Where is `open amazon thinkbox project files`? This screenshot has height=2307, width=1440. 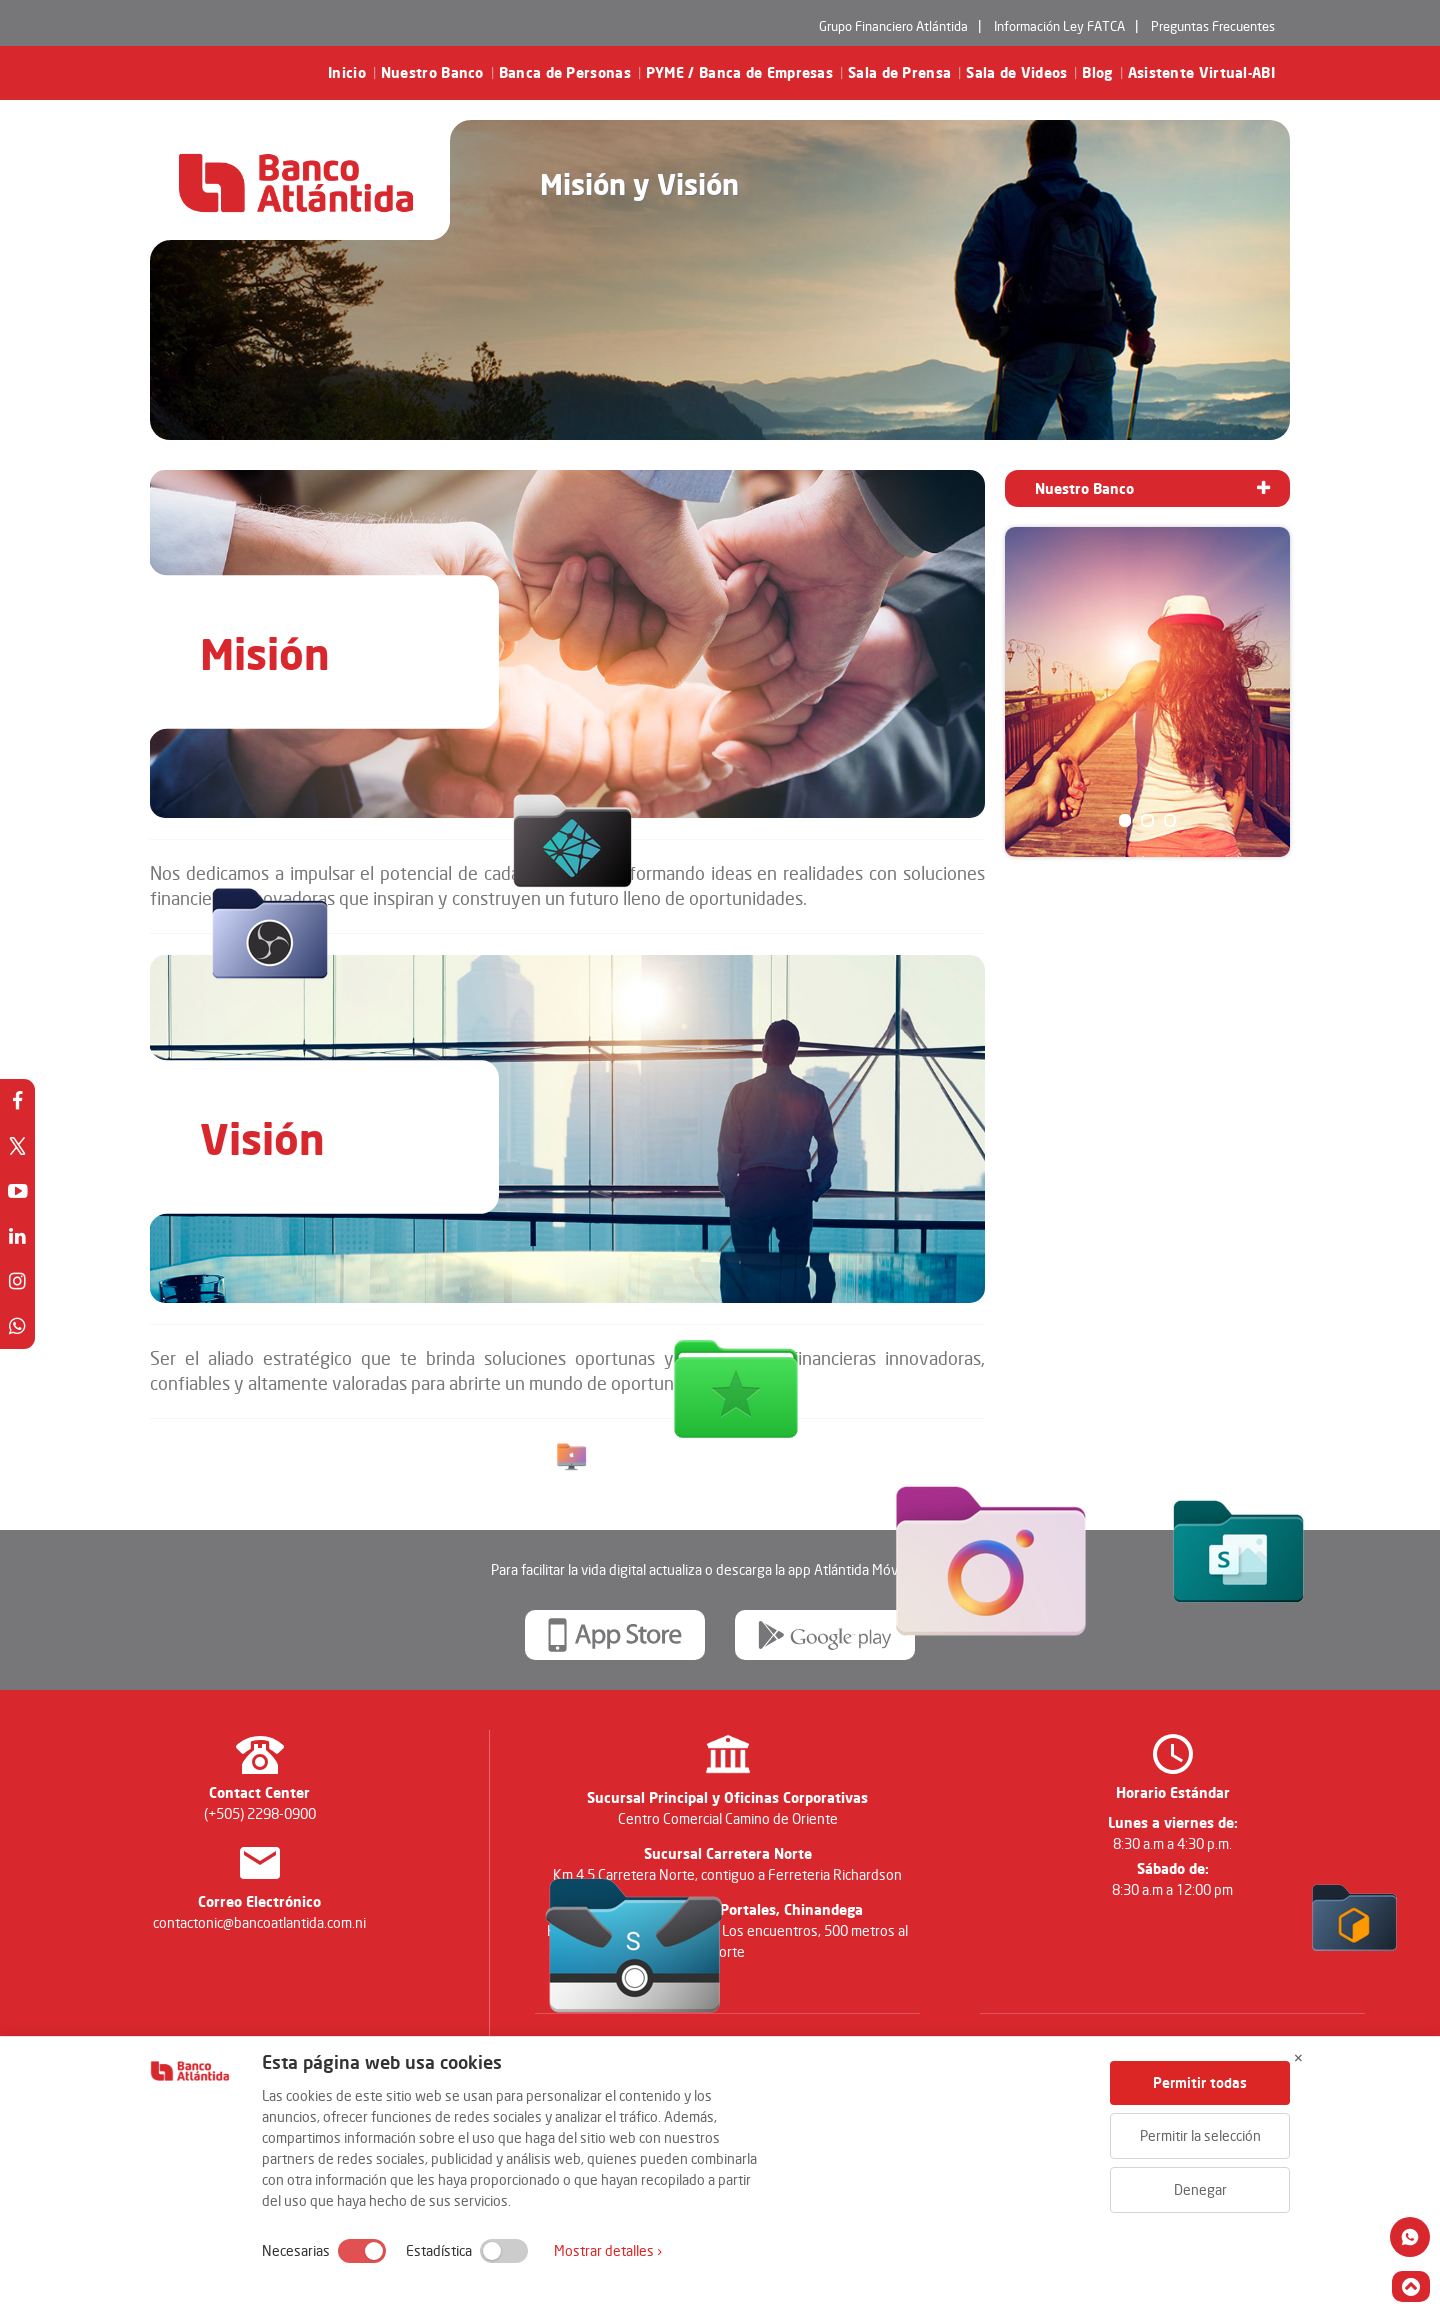
open amazon thinkbox project files is located at coordinates (1354, 1920).